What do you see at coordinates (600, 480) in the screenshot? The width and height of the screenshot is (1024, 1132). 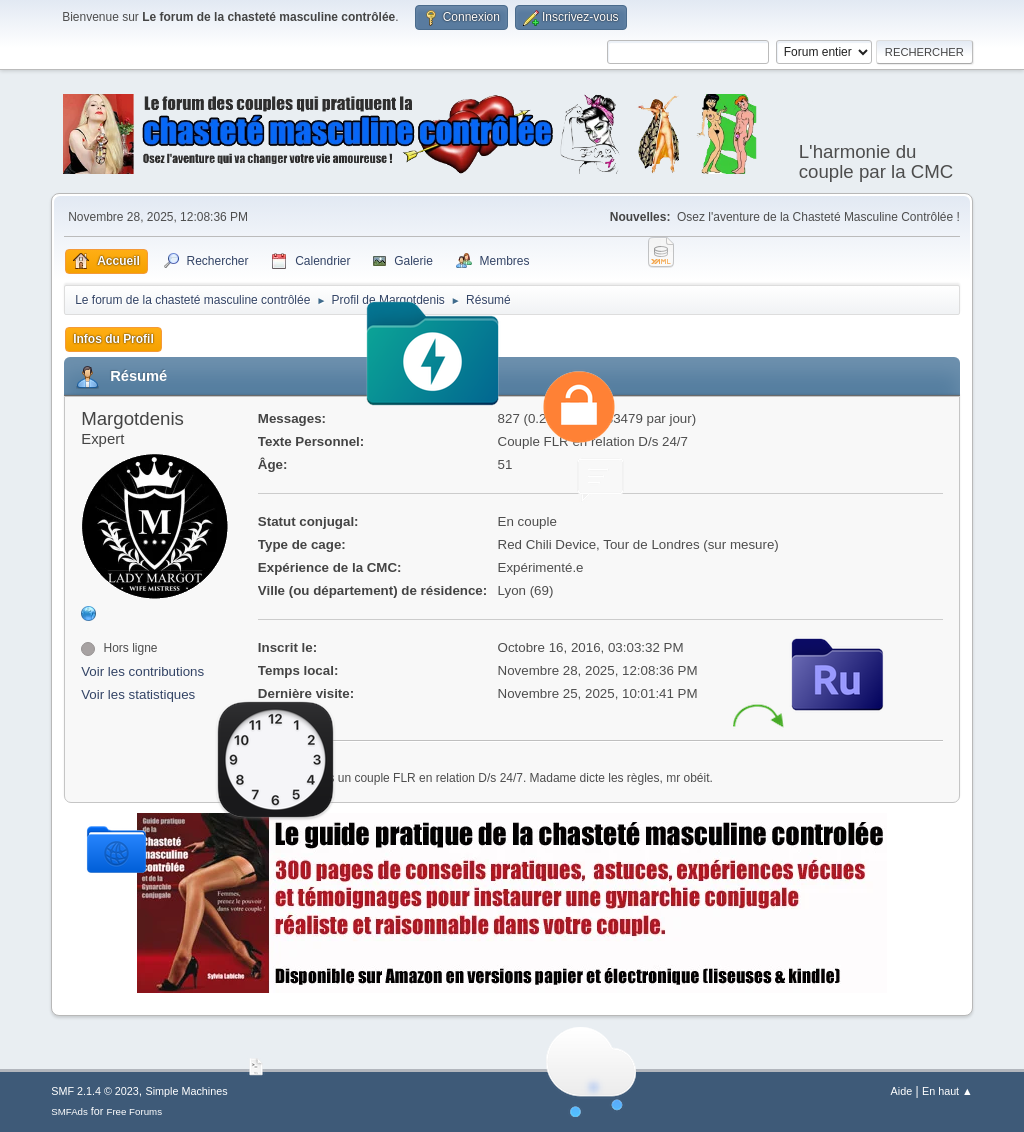 I see `neochat messaging app system tray icon` at bounding box center [600, 480].